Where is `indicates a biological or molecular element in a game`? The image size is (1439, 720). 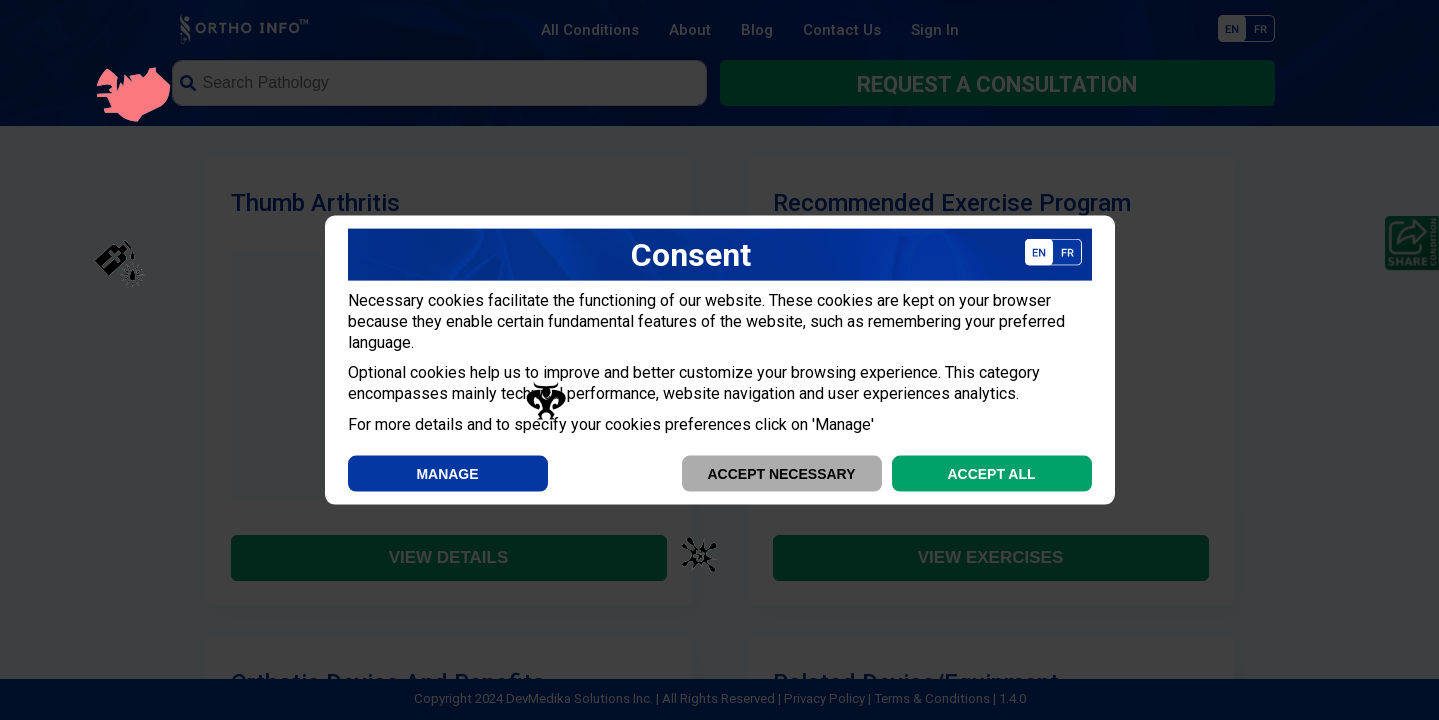
indicates a biological or molecular element in a game is located at coordinates (699, 554).